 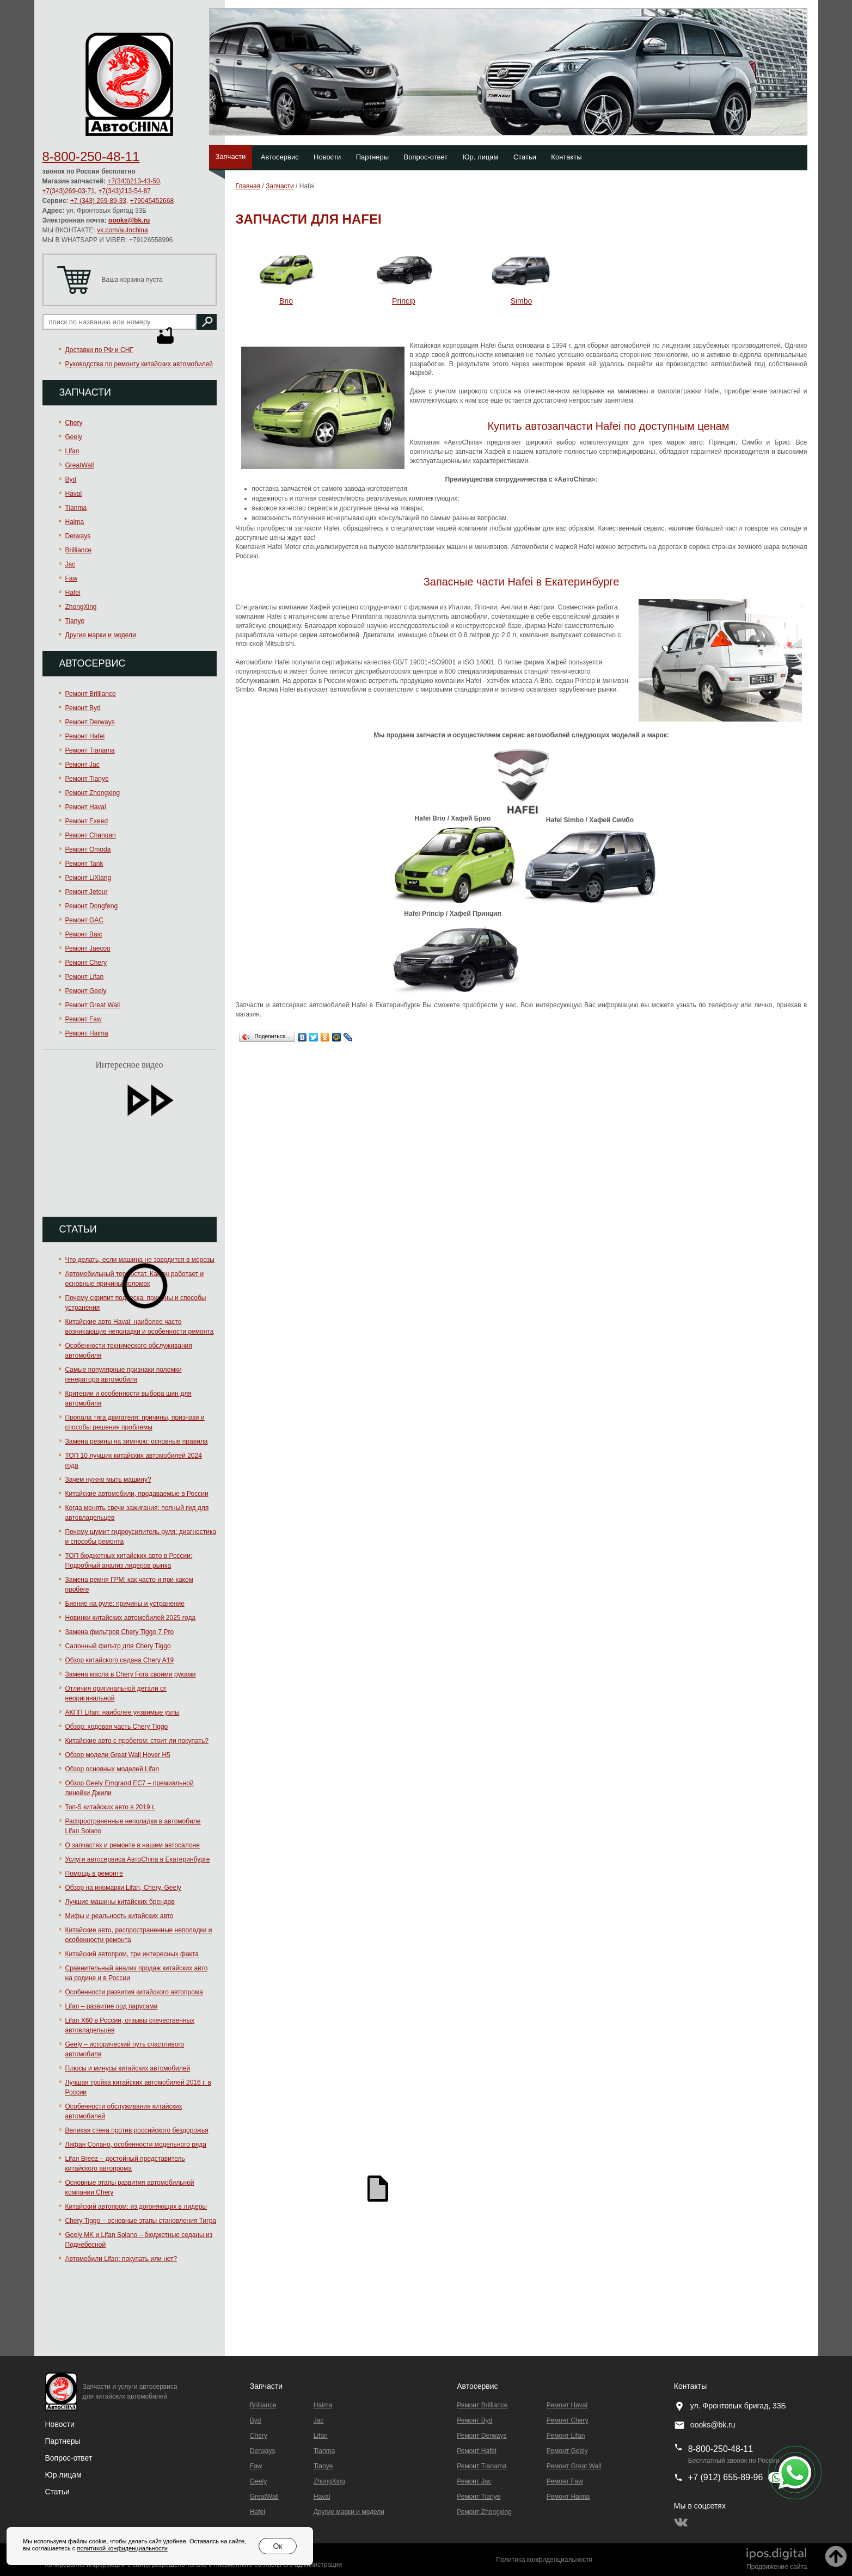 What do you see at coordinates (165, 335) in the screenshot?
I see `indicates bathroom amenities available` at bounding box center [165, 335].